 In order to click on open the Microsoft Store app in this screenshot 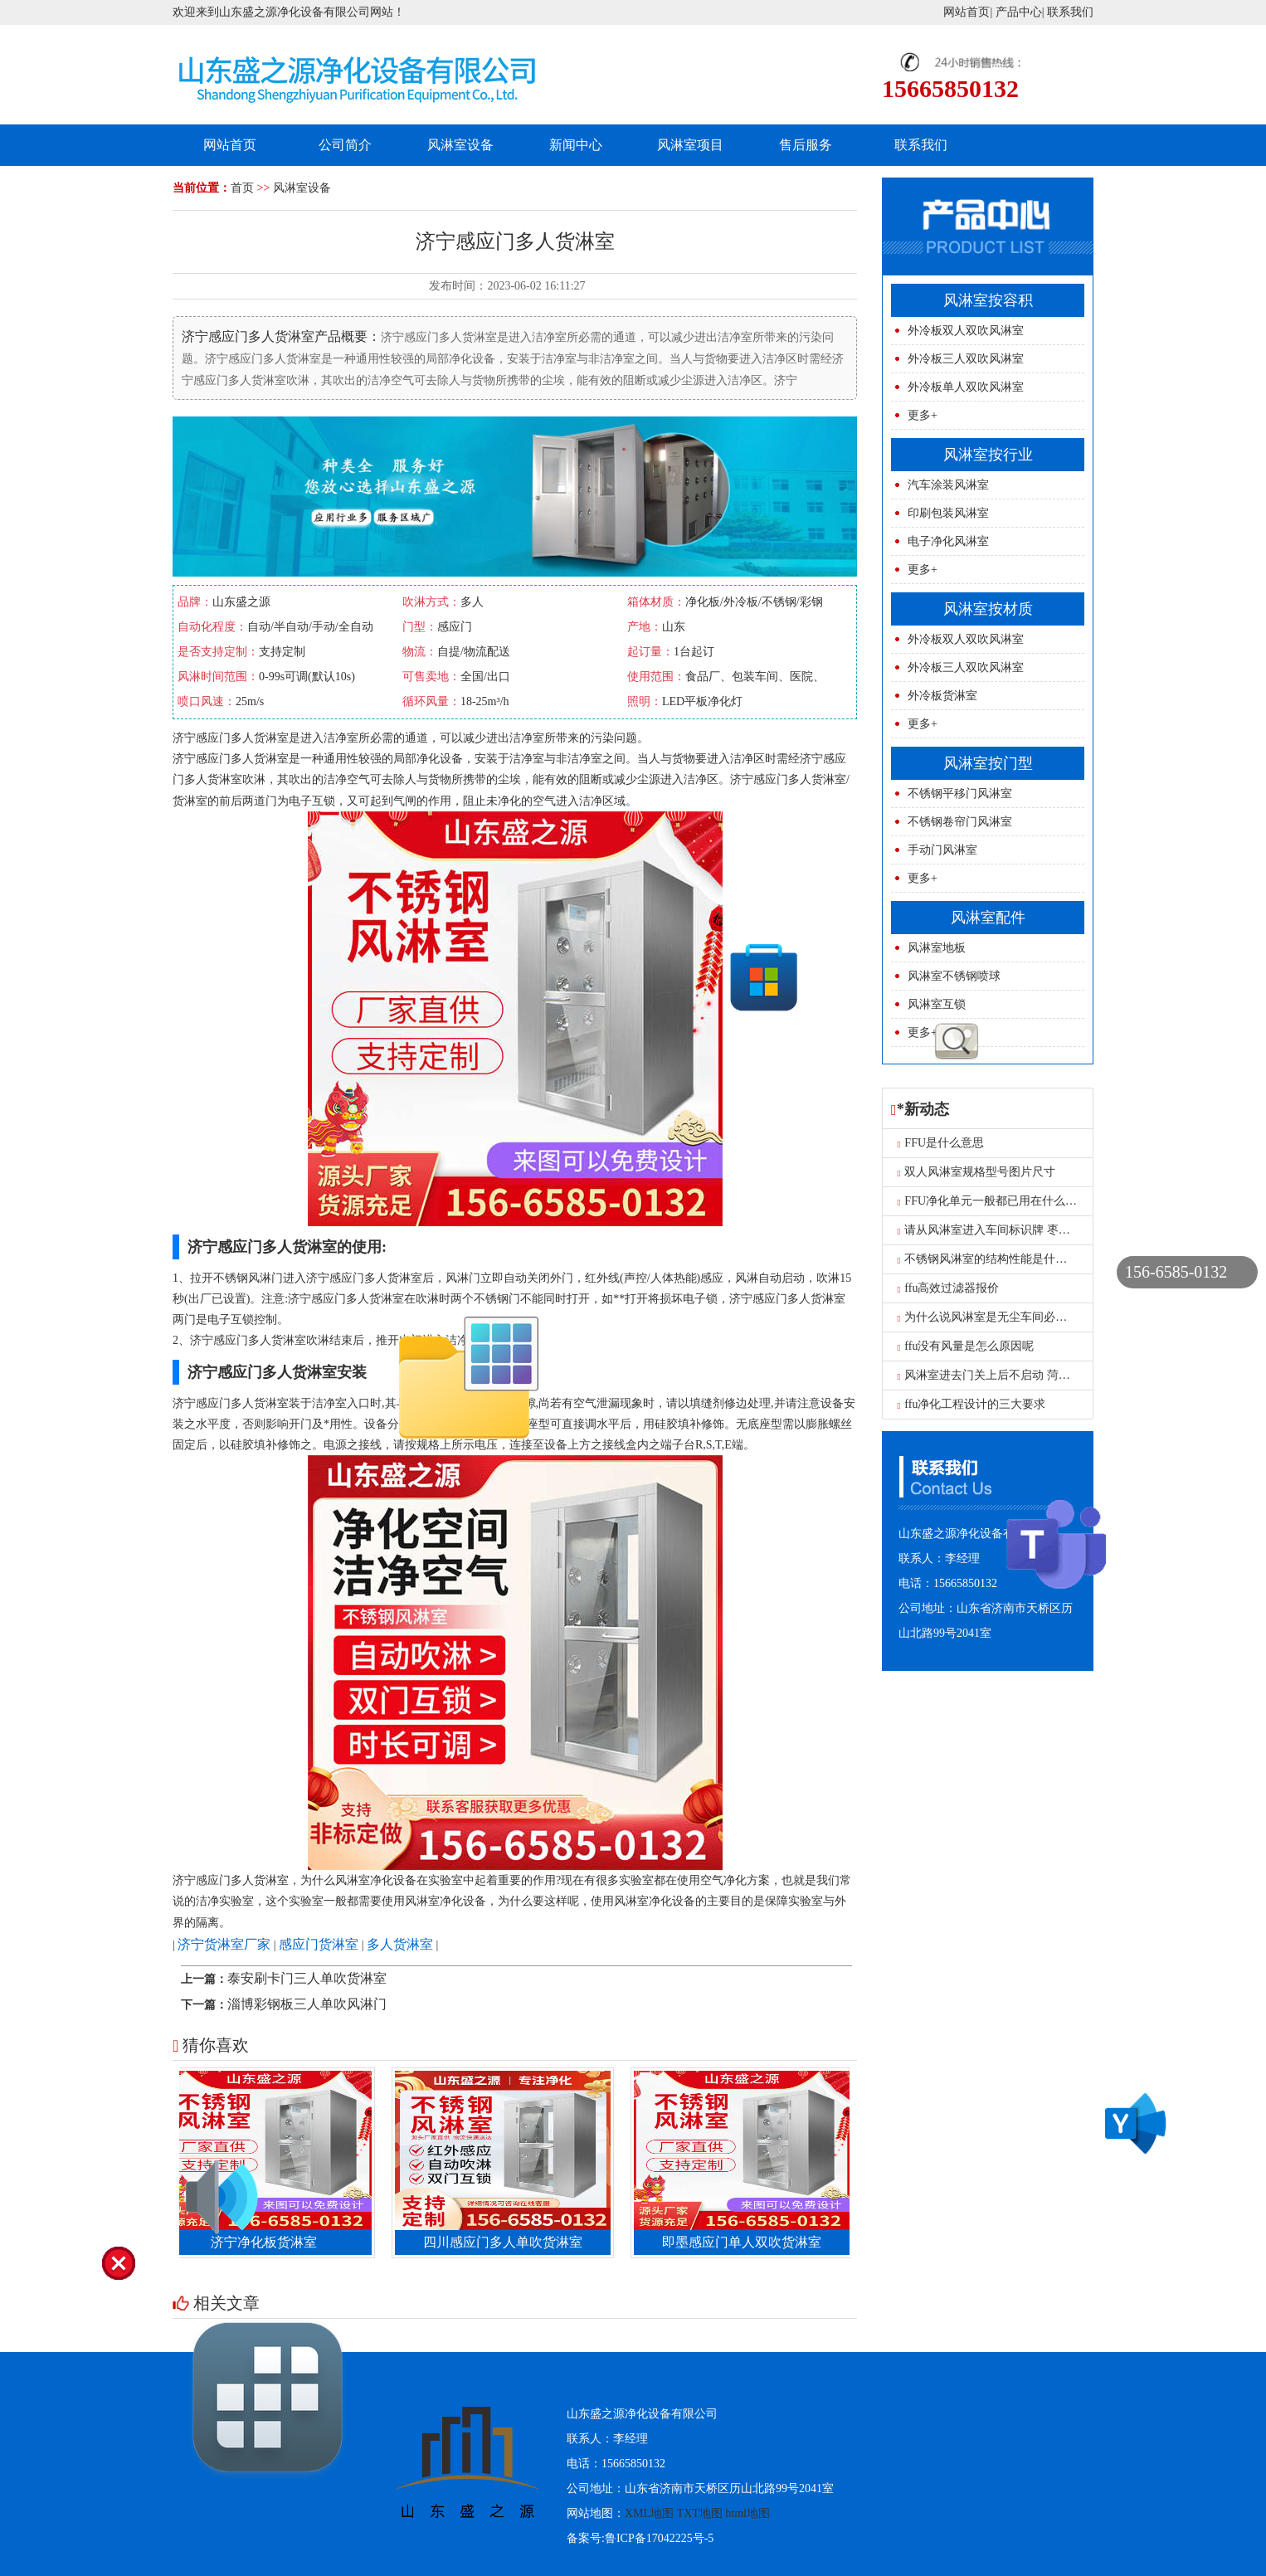, I will do `click(763, 978)`.